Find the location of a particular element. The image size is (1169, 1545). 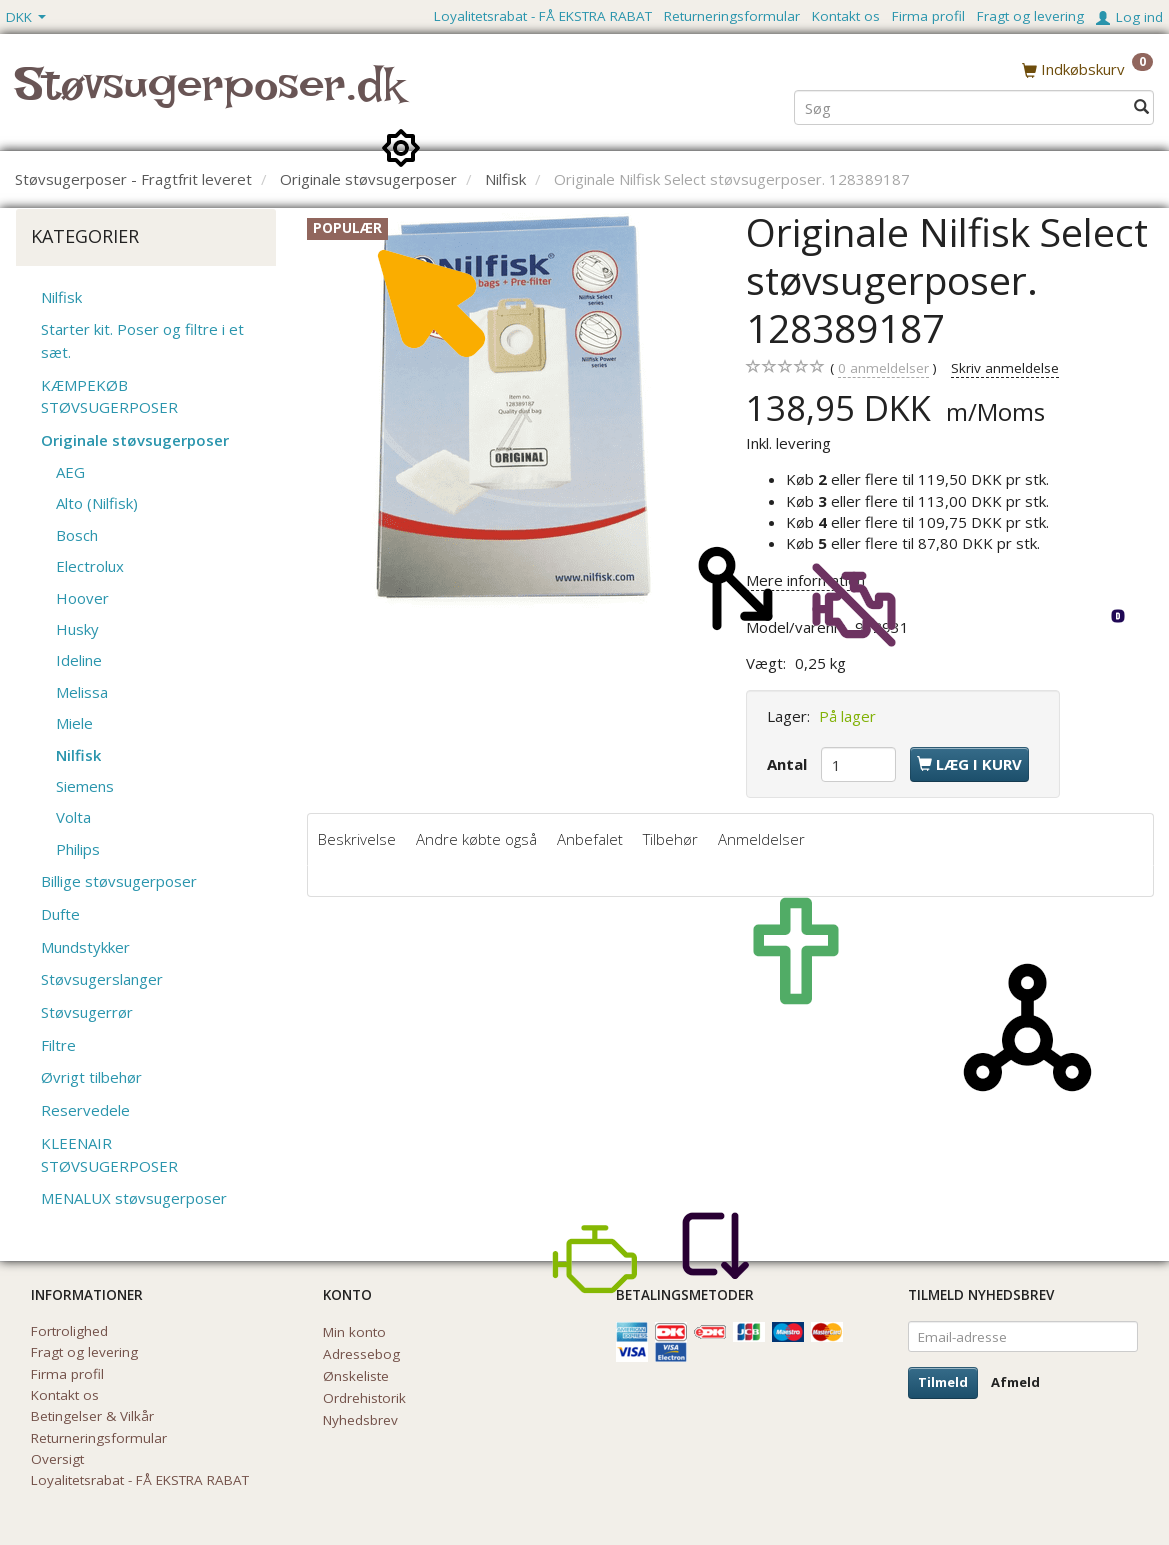

cursor indicating selection mode is located at coordinates (431, 303).